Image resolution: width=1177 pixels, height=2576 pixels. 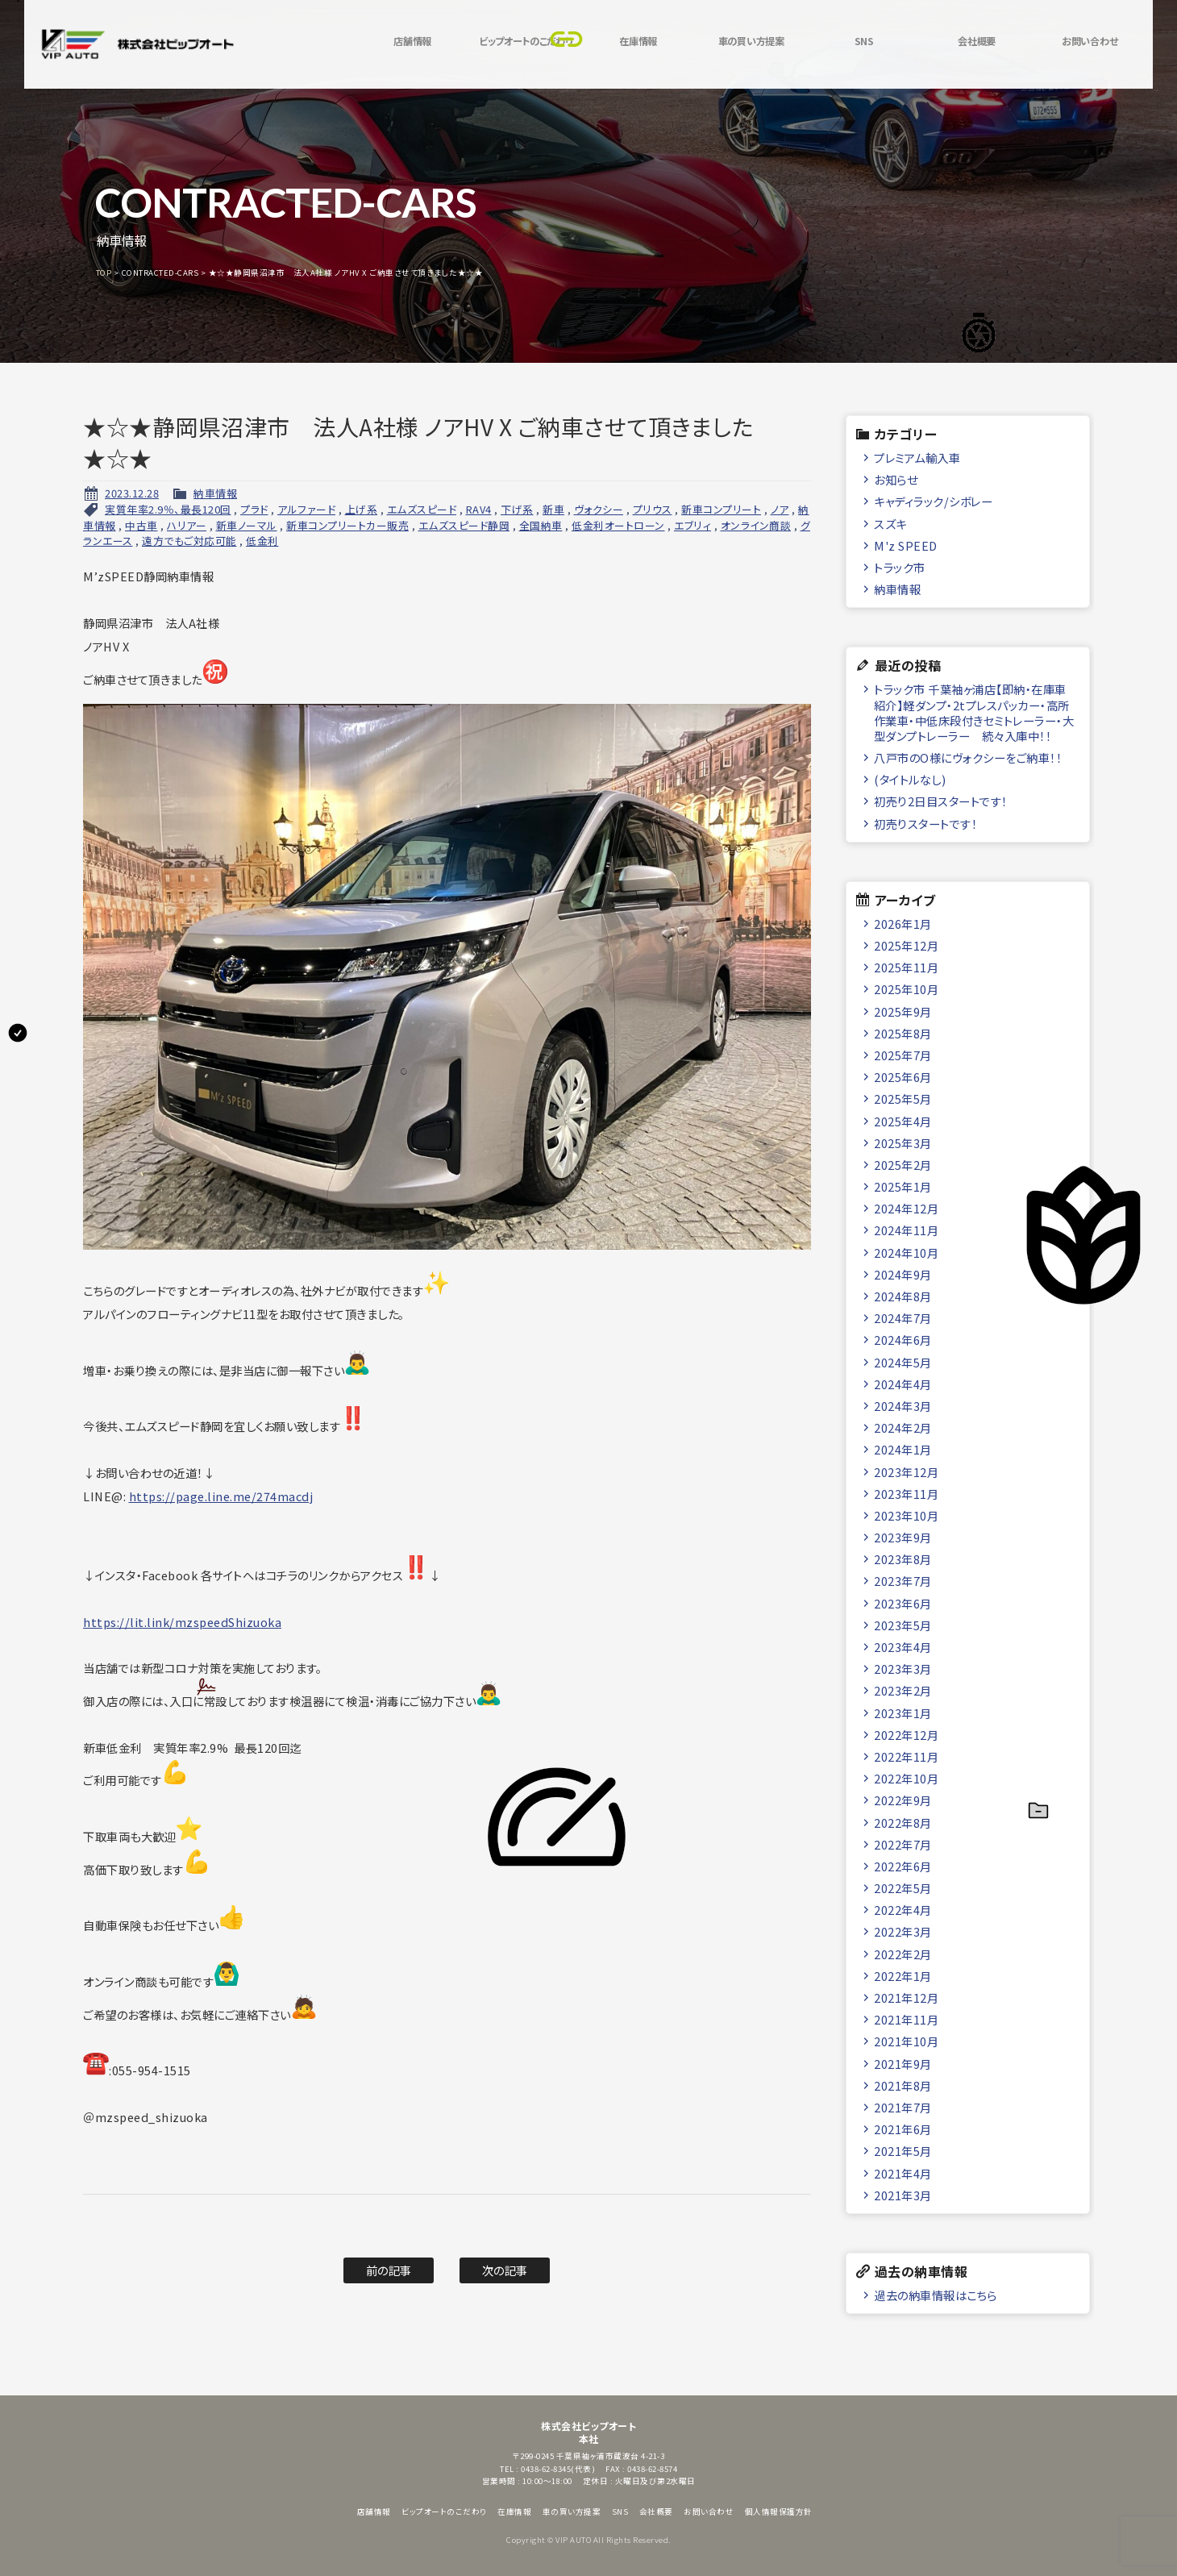 What do you see at coordinates (1083, 1238) in the screenshot?
I see `indicates grain or wheat-based ingredients` at bounding box center [1083, 1238].